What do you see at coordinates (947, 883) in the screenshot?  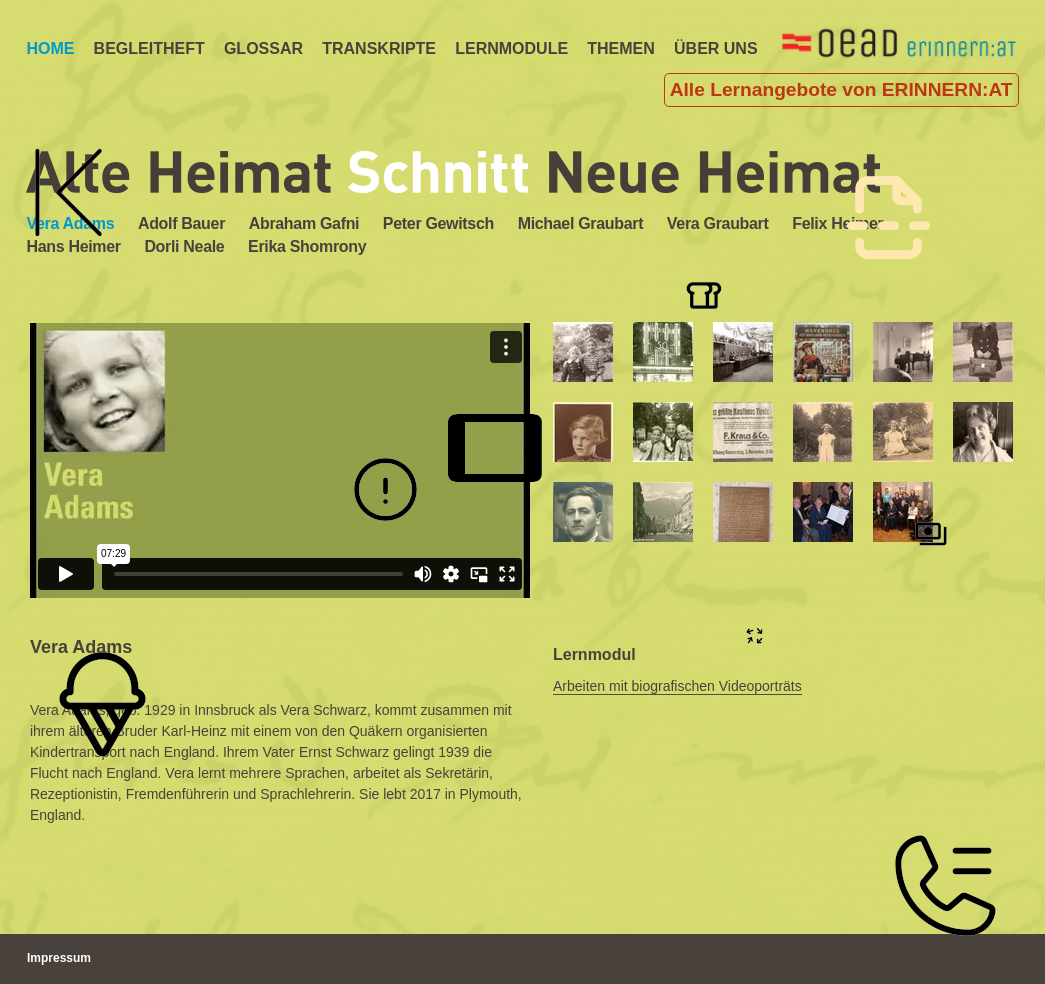 I see `view call log or phone history` at bounding box center [947, 883].